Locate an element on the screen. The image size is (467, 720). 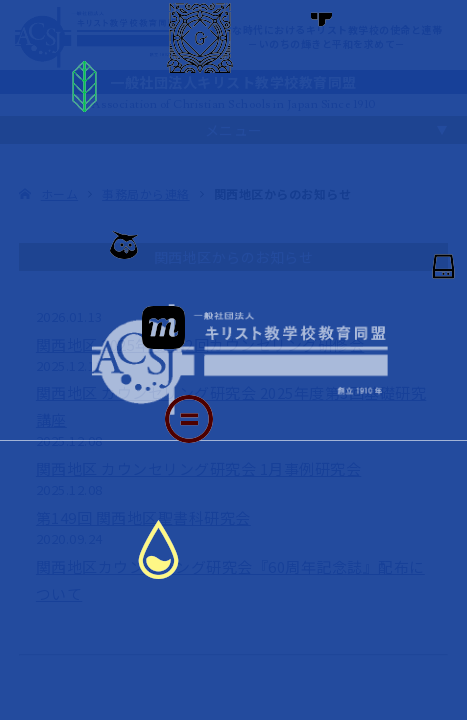
open rainmeter desktop customization application is located at coordinates (158, 549).